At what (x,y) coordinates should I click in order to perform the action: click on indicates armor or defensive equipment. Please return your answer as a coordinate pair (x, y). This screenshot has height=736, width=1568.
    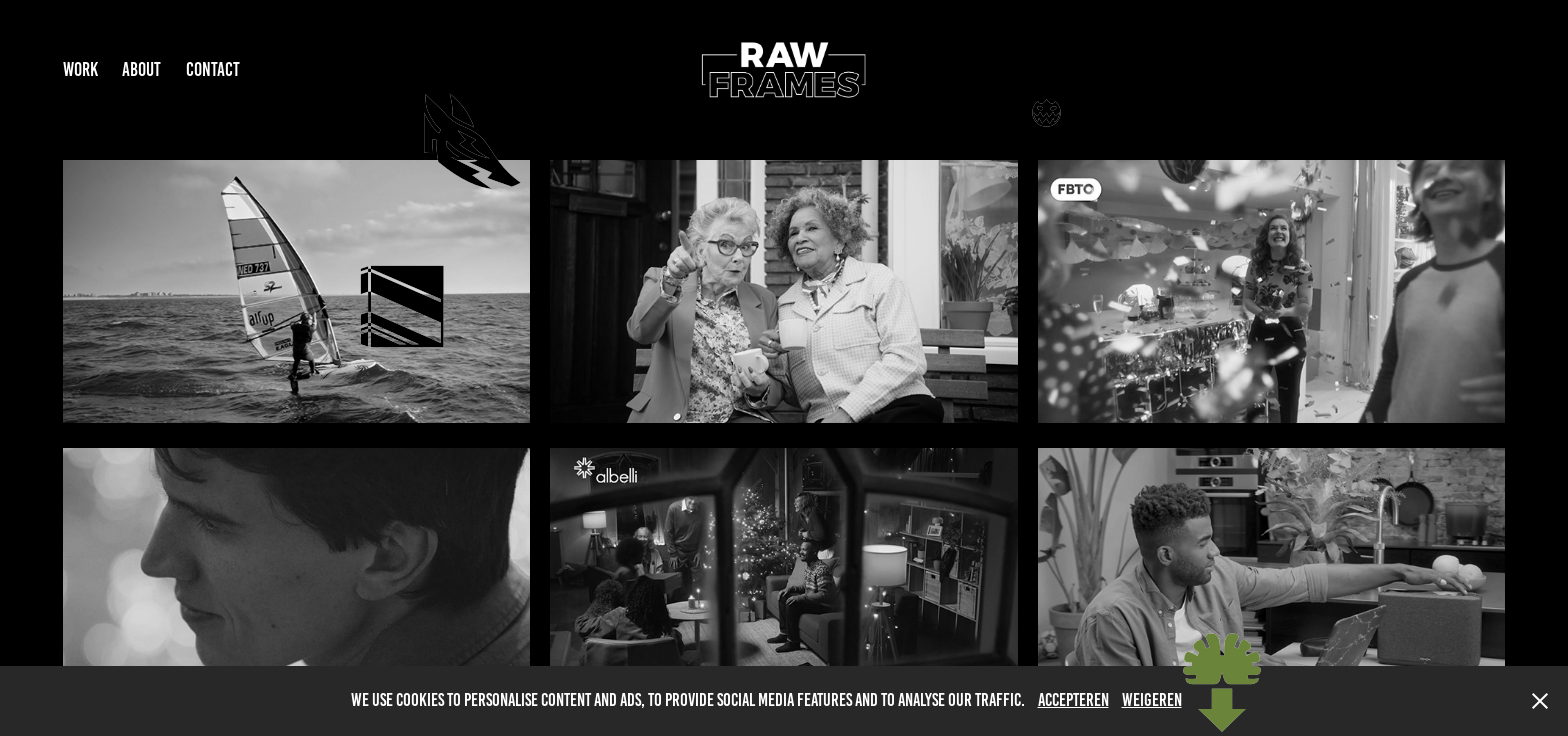
    Looking at the image, I should click on (401, 306).